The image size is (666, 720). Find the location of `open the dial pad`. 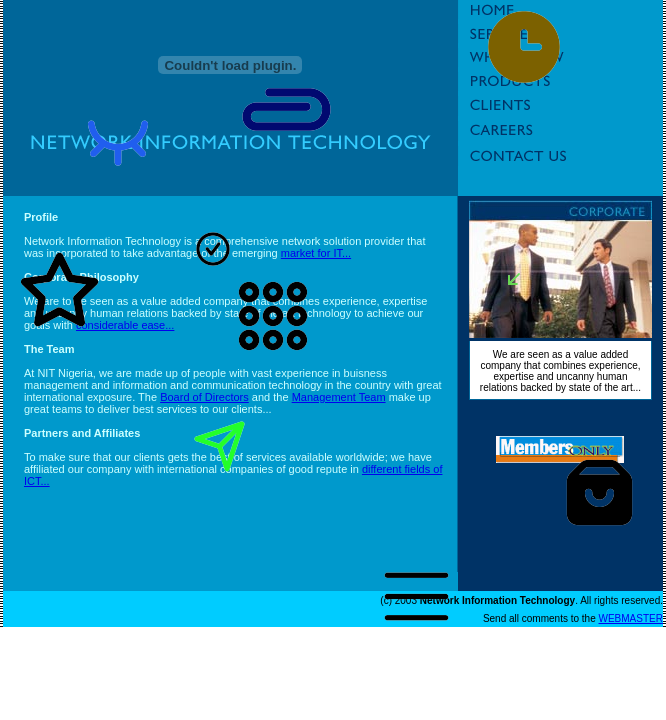

open the dial pad is located at coordinates (273, 316).